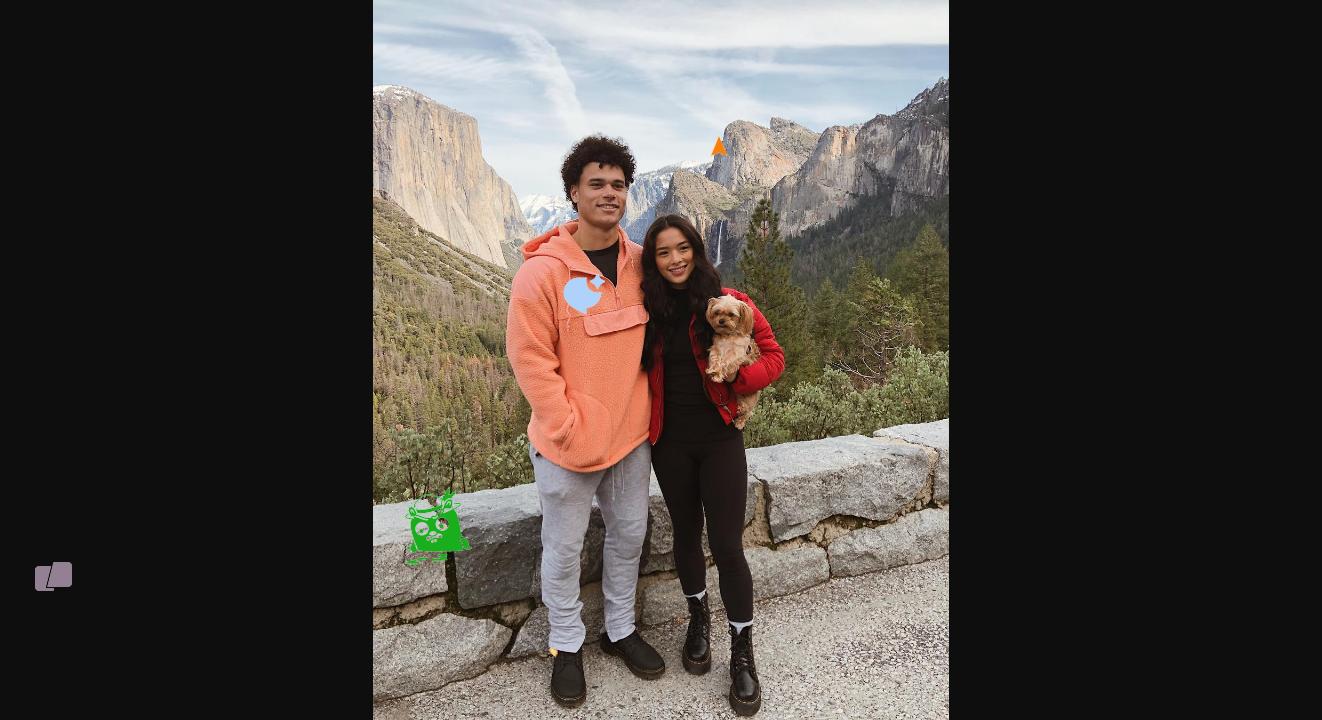  What do you see at coordinates (438, 526) in the screenshot?
I see `jaeger distributed tracing platform logo` at bounding box center [438, 526].